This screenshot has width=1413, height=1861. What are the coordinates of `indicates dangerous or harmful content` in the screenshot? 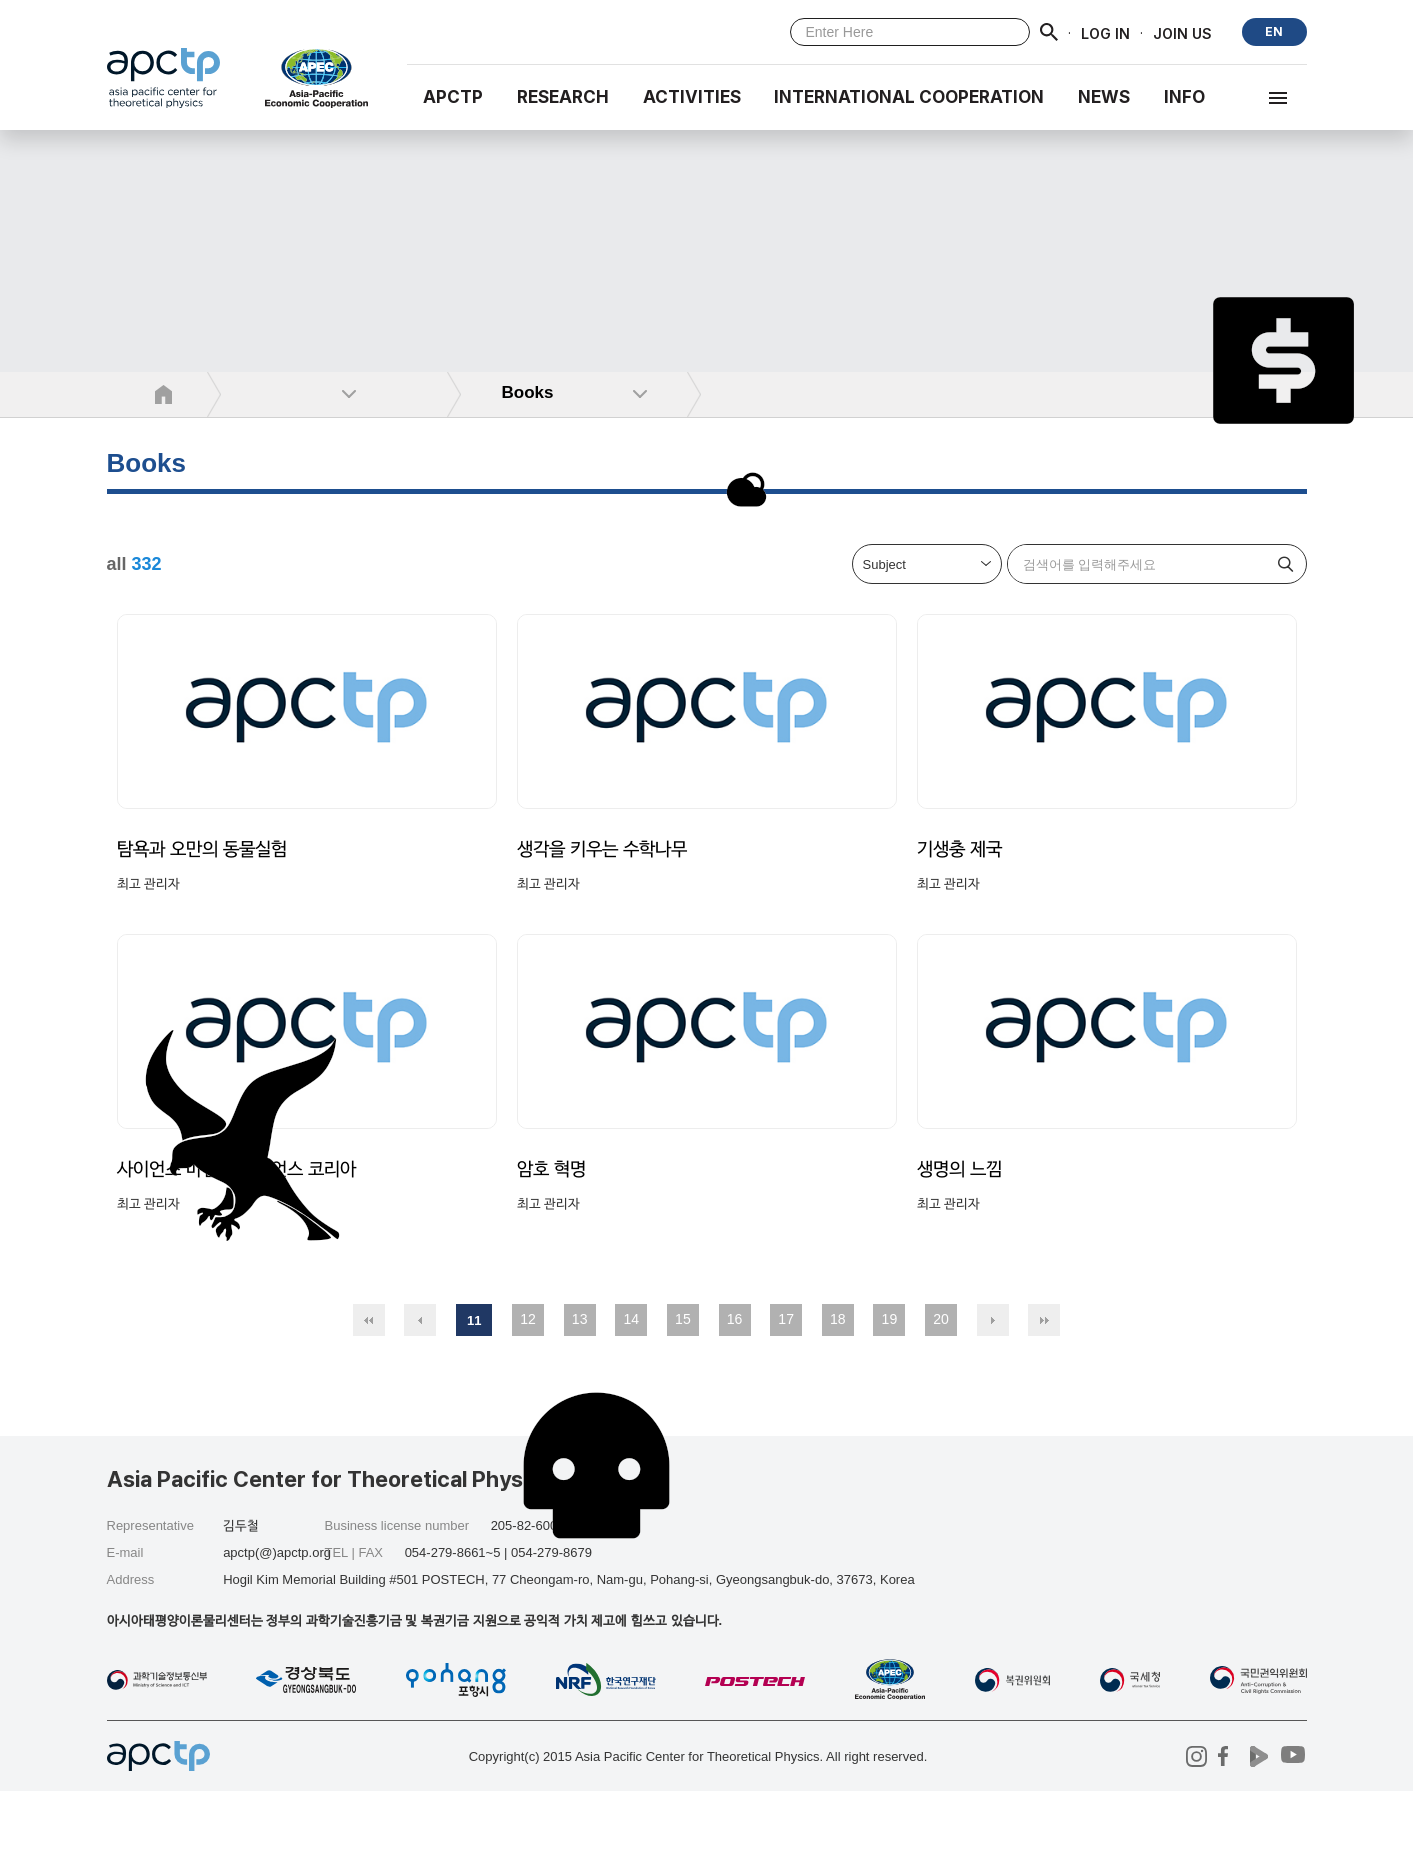 It's located at (596, 1465).